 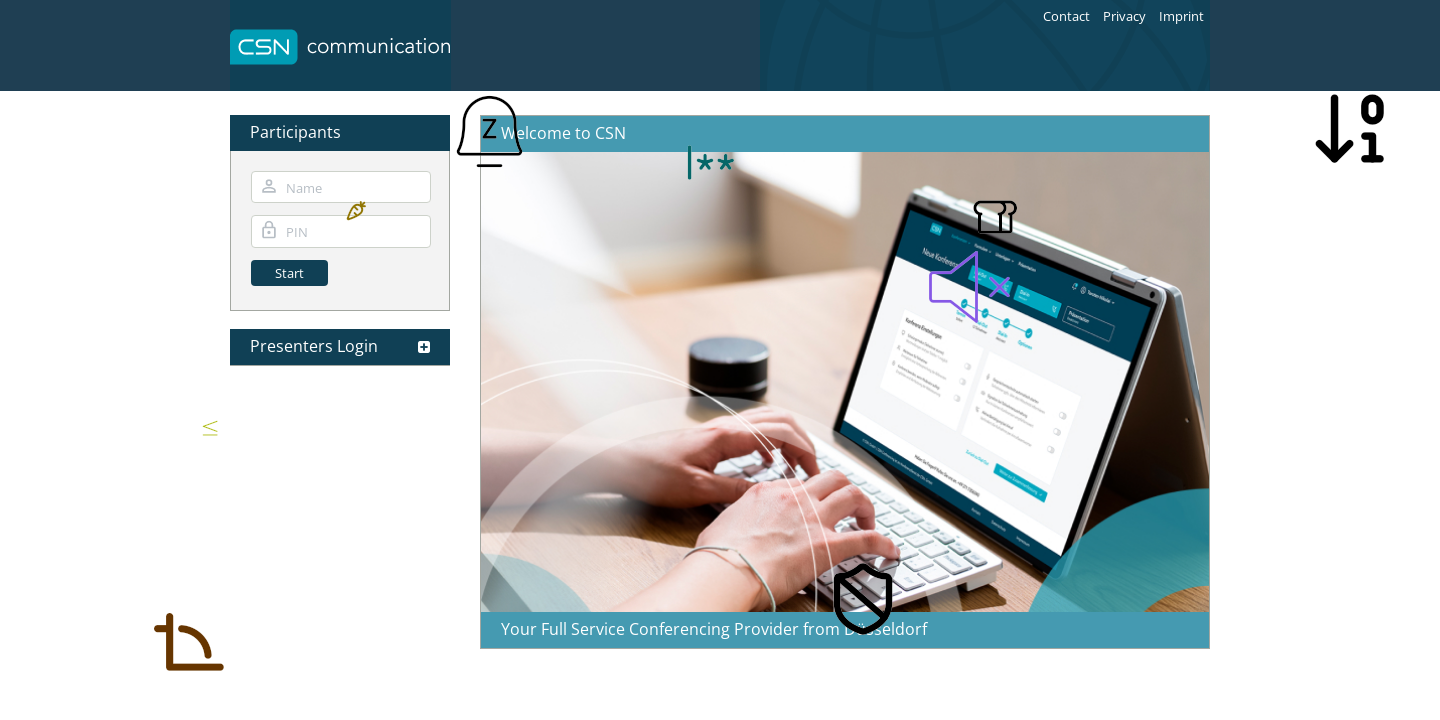 I want to click on sort numerically in ascending order, so click(x=1353, y=128).